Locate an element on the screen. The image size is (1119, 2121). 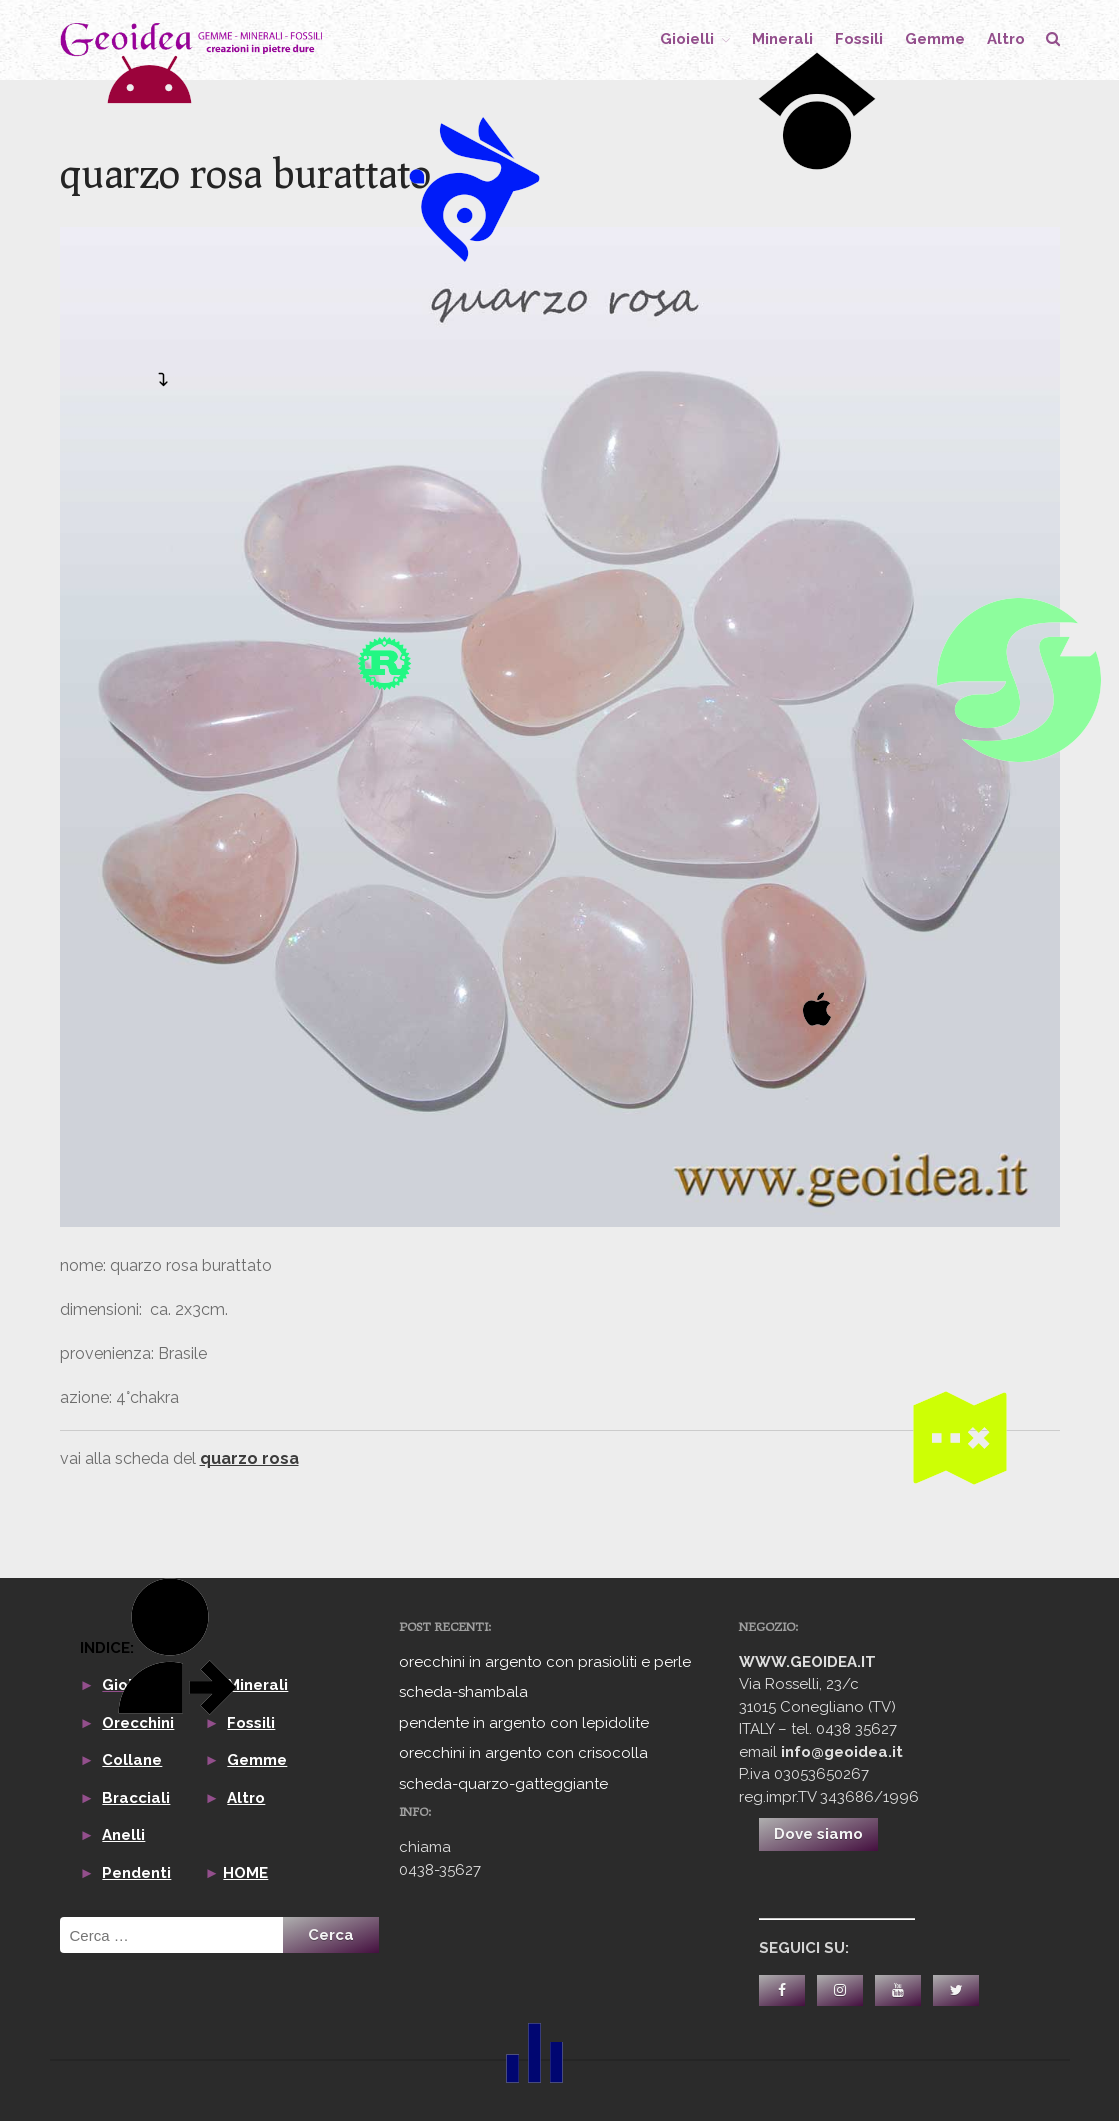
shelly smart home brand logo is located at coordinates (1019, 680).